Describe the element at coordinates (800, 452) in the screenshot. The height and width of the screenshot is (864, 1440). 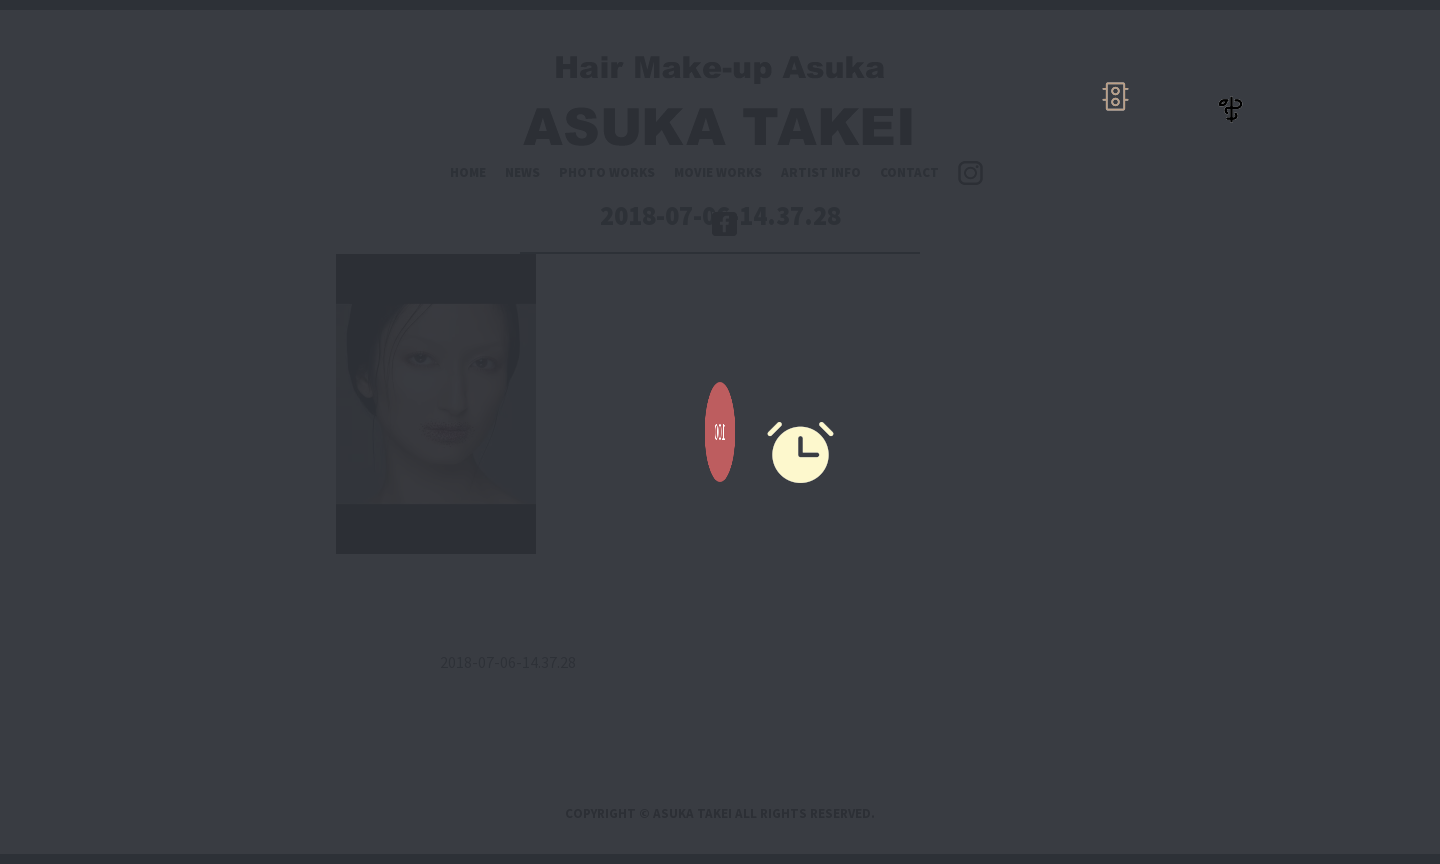
I see `set or view alarms` at that location.